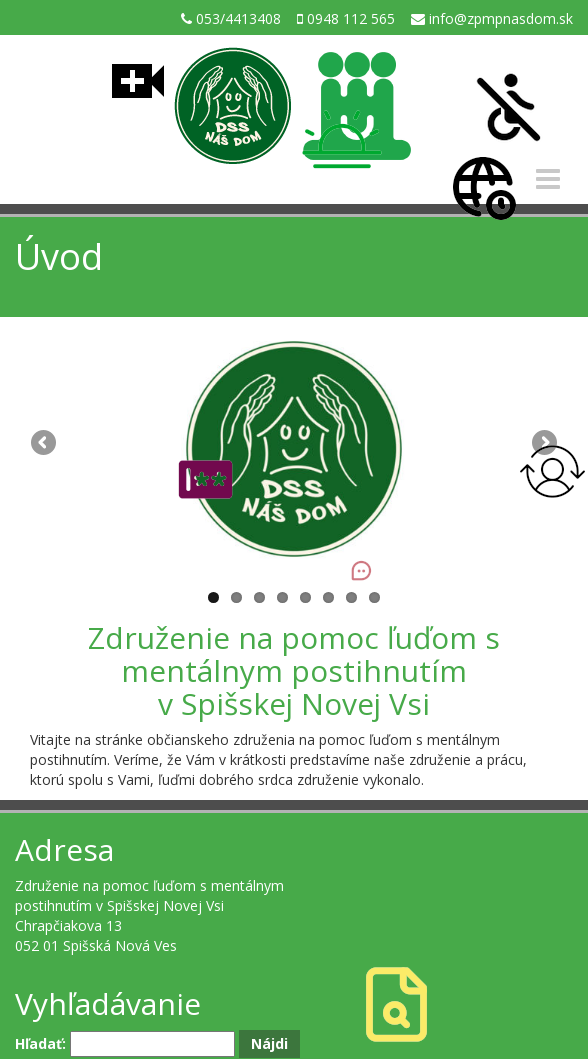 The height and width of the screenshot is (1059, 588). What do you see at coordinates (396, 1004) in the screenshot?
I see `search within a document` at bounding box center [396, 1004].